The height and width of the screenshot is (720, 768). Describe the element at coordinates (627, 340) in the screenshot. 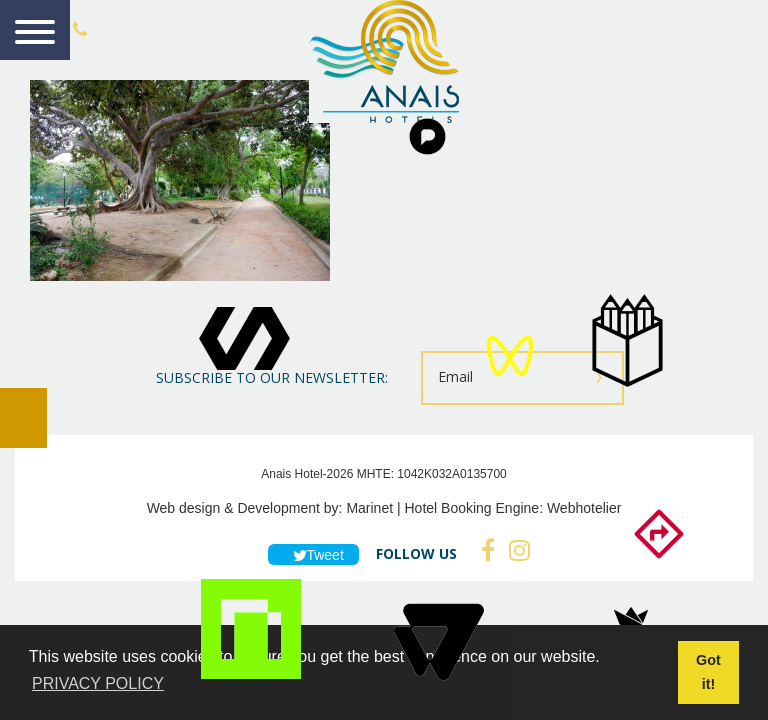

I see `open Penpot design application` at that location.